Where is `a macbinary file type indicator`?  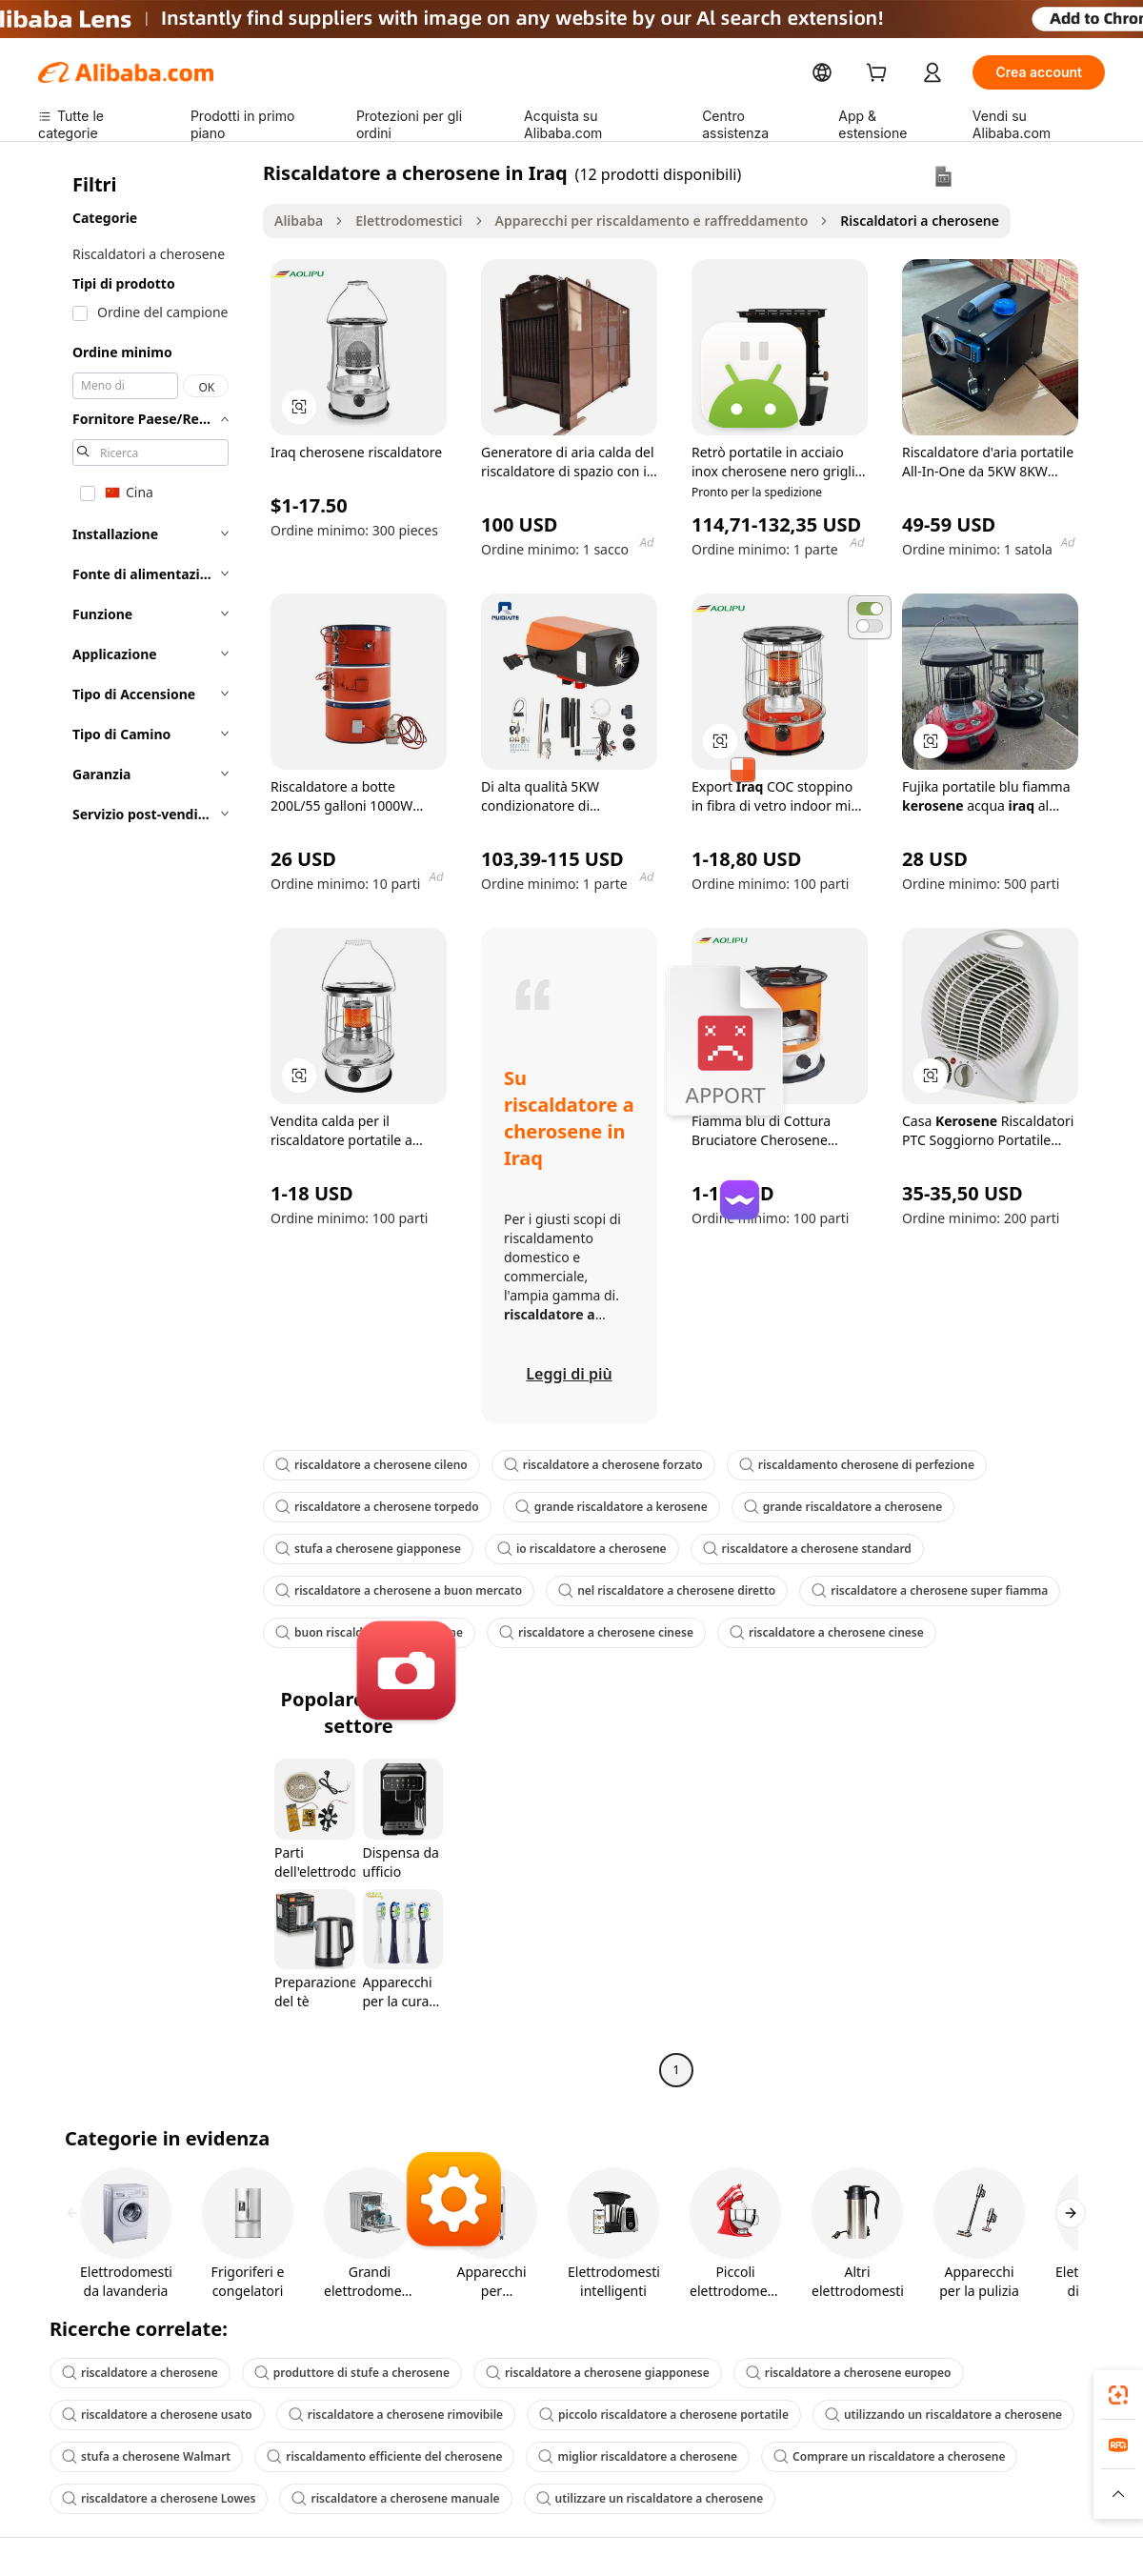 a macbinary file type indicator is located at coordinates (943, 176).